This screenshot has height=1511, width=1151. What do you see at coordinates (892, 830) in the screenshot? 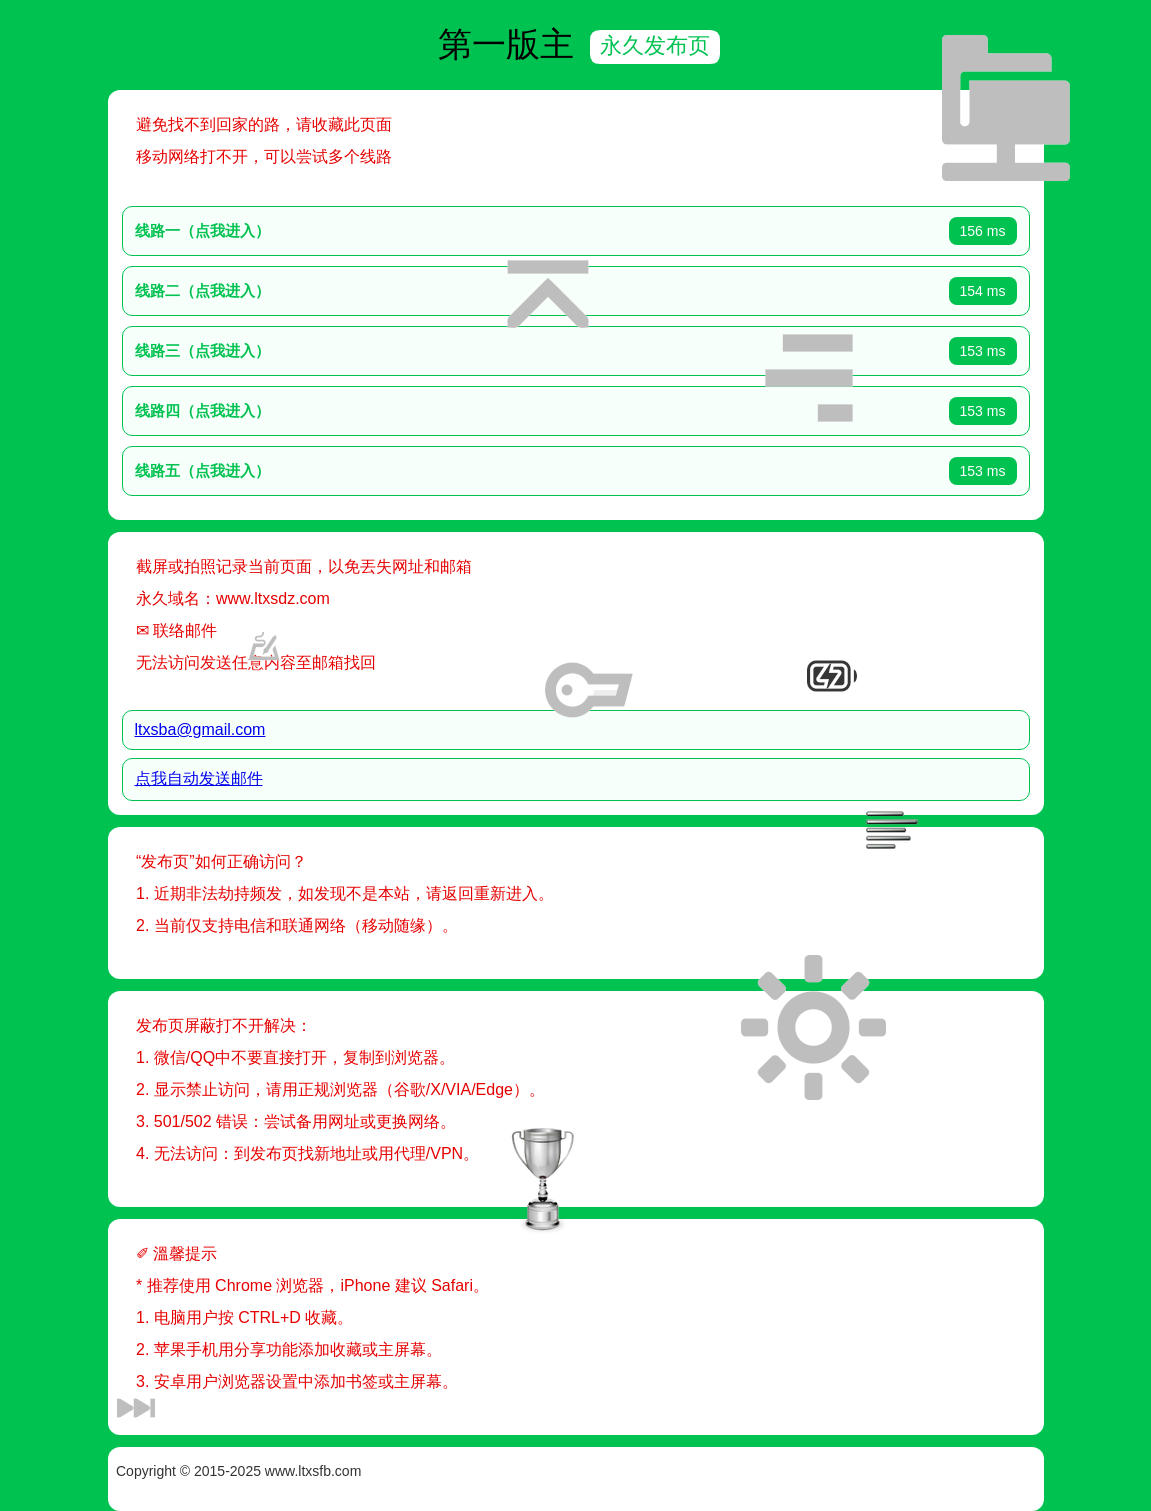
I see `align text to the left margin` at bounding box center [892, 830].